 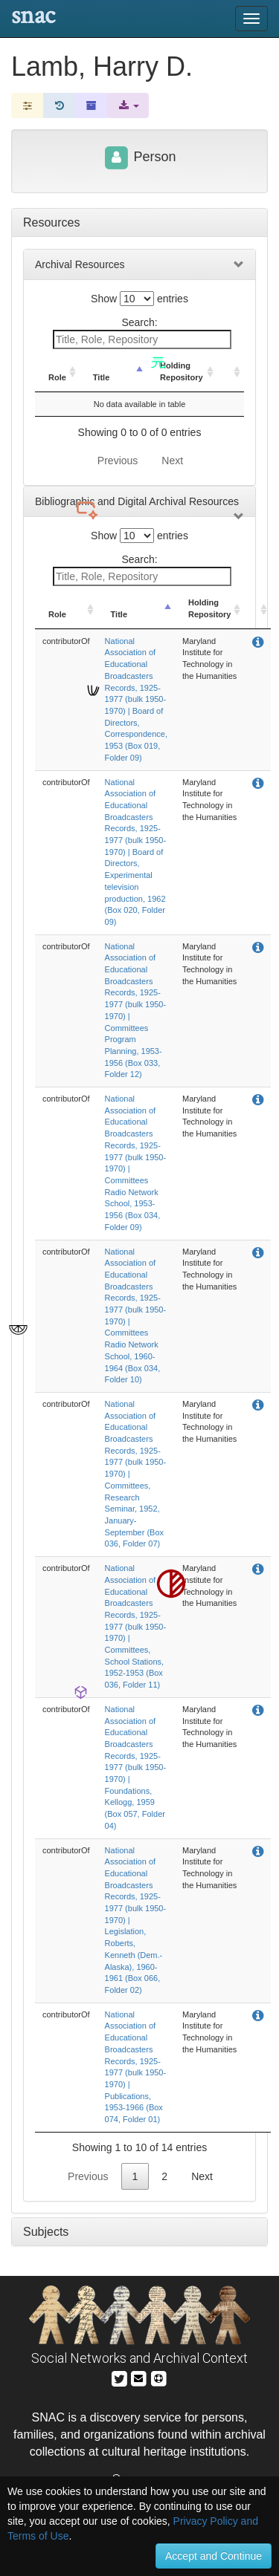 I want to click on view or convert to chinese yuan currency, so click(x=158, y=362).